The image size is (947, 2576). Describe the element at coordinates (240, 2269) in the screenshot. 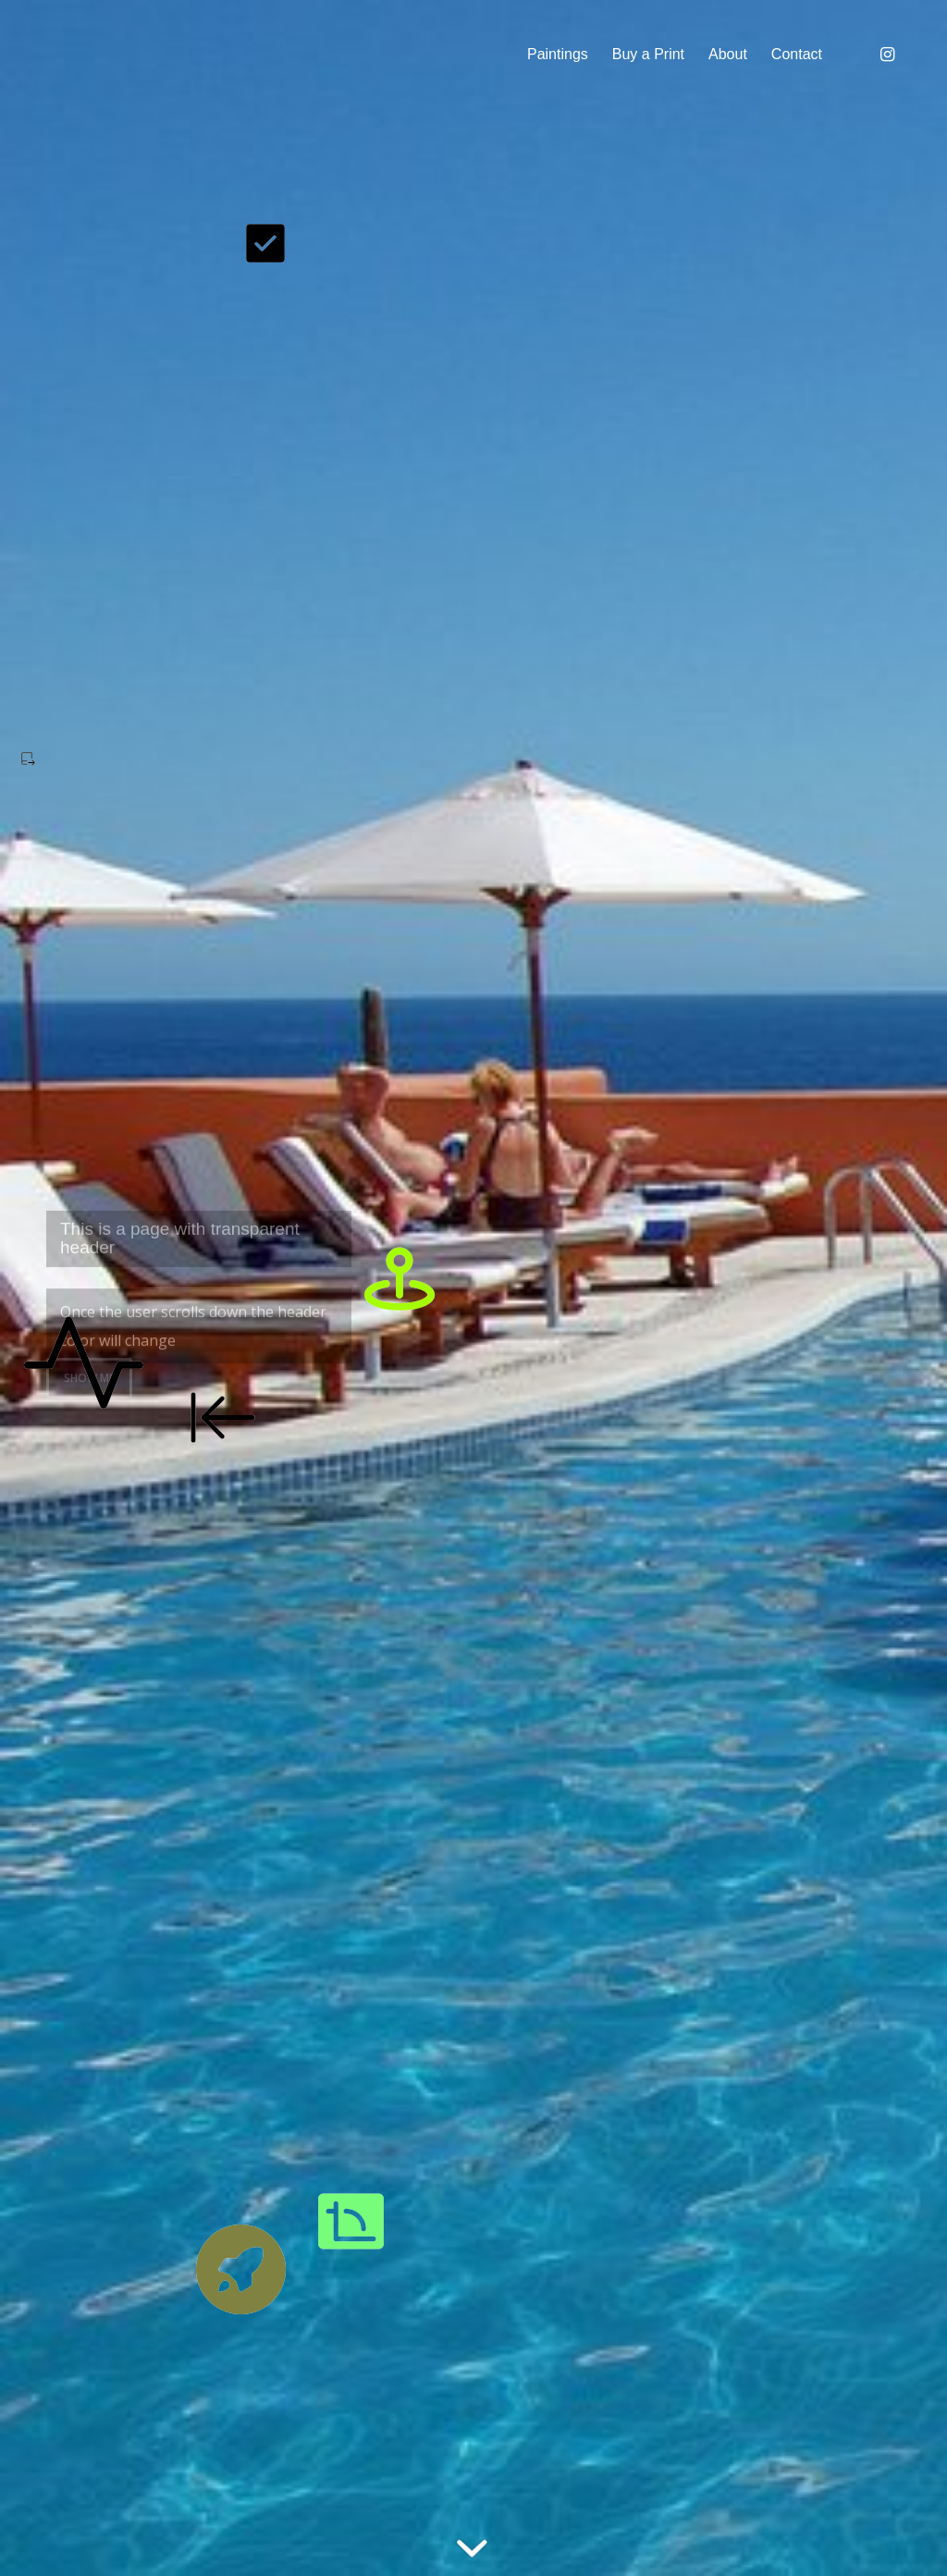

I see `boost or promote a post in your feed` at that location.